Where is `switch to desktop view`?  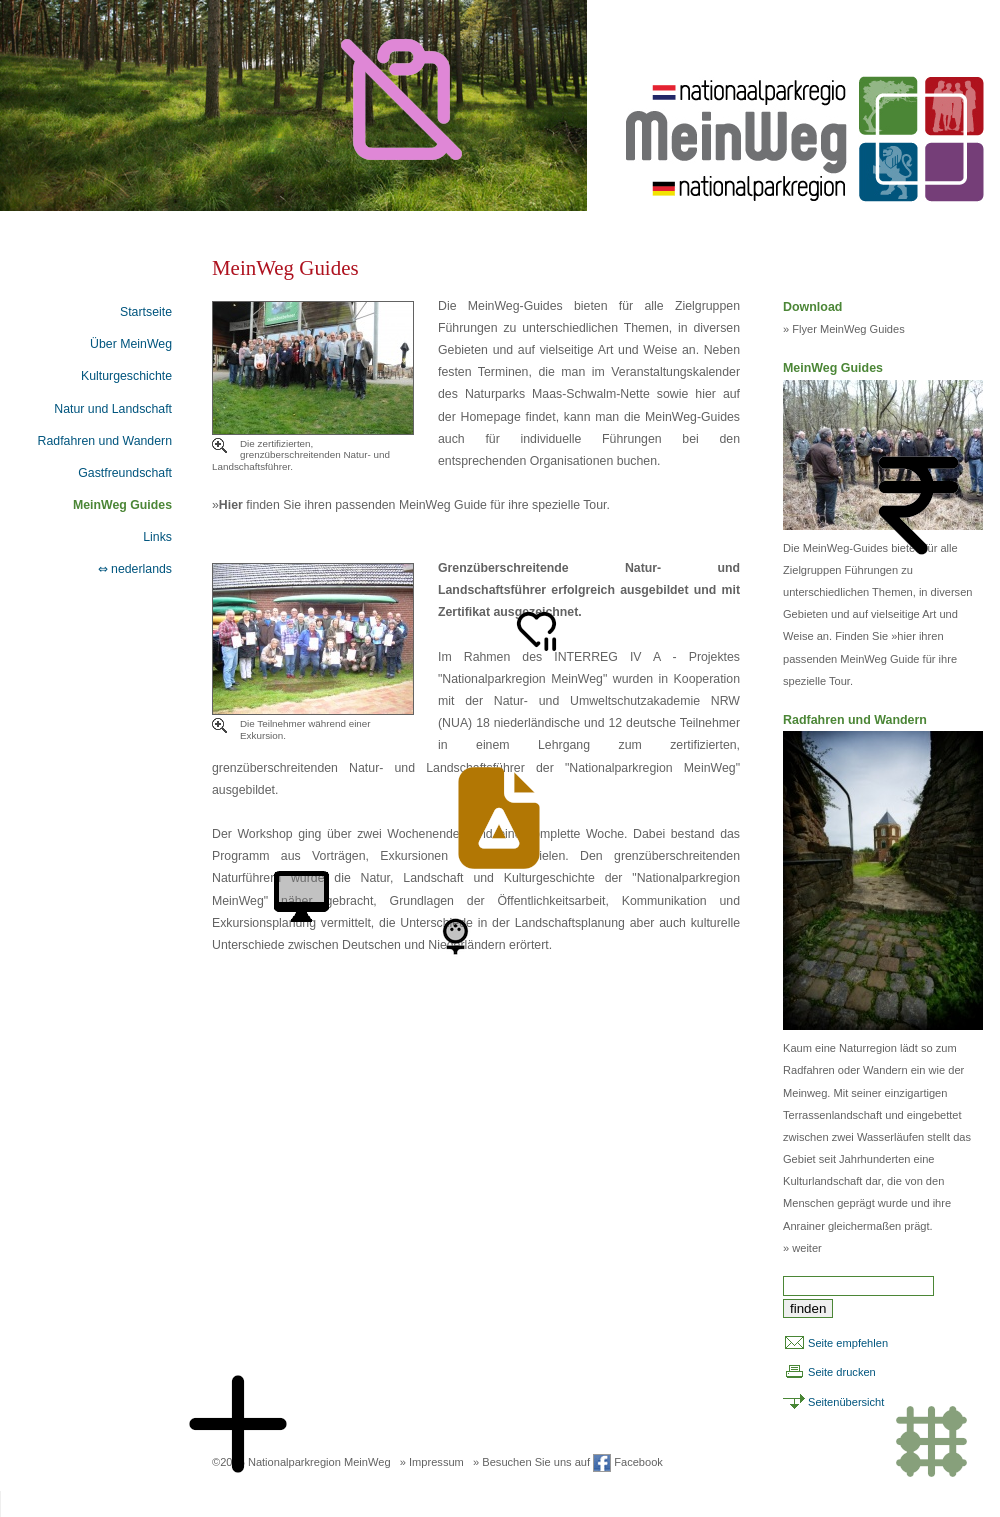
switch to desktop view is located at coordinates (301, 896).